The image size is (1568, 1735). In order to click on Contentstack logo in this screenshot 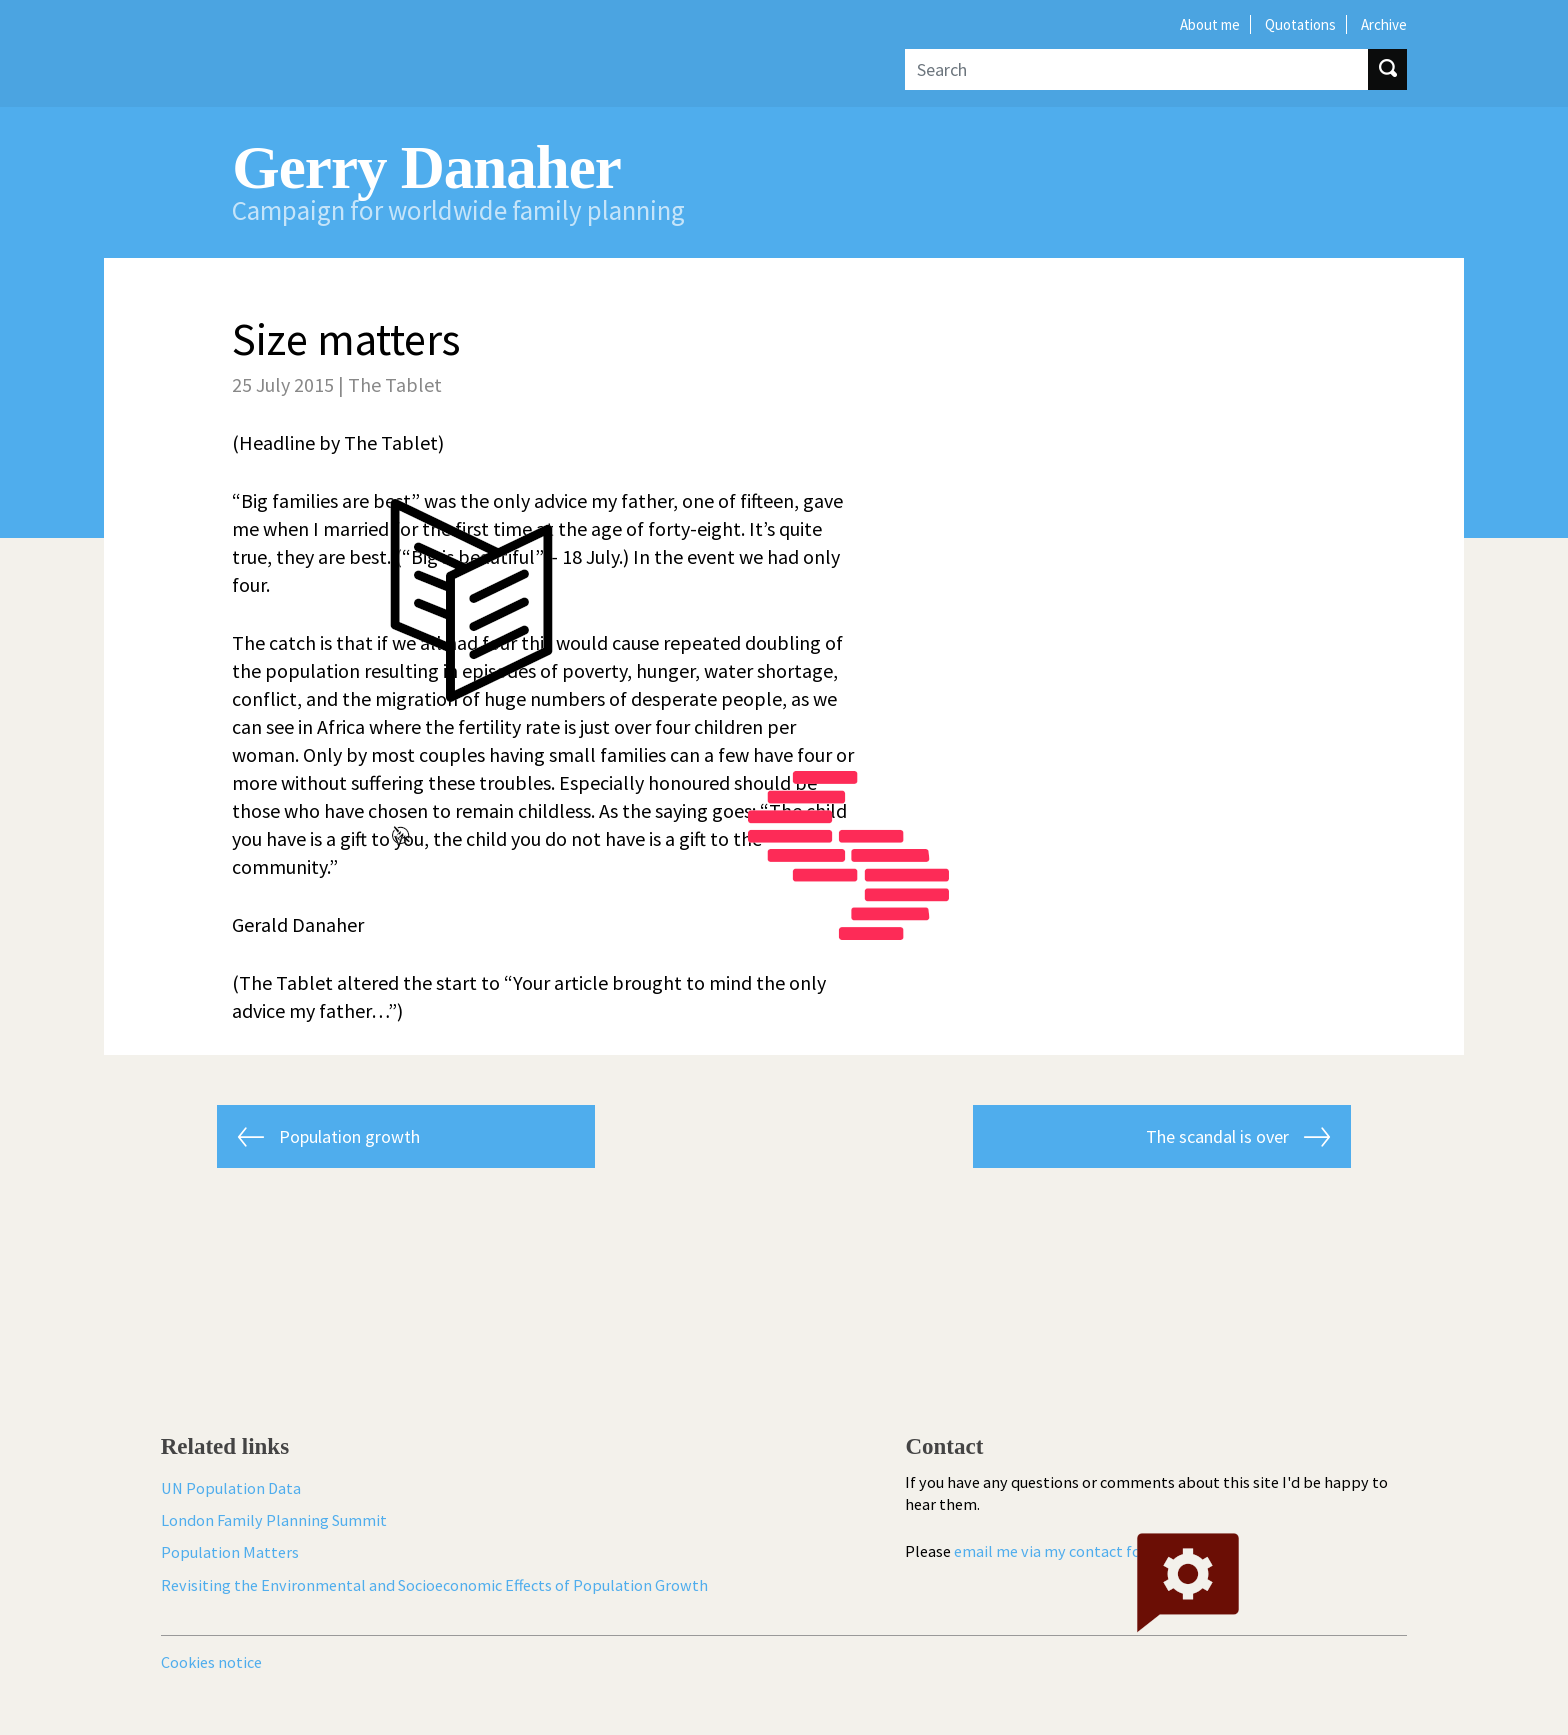, I will do `click(848, 855)`.